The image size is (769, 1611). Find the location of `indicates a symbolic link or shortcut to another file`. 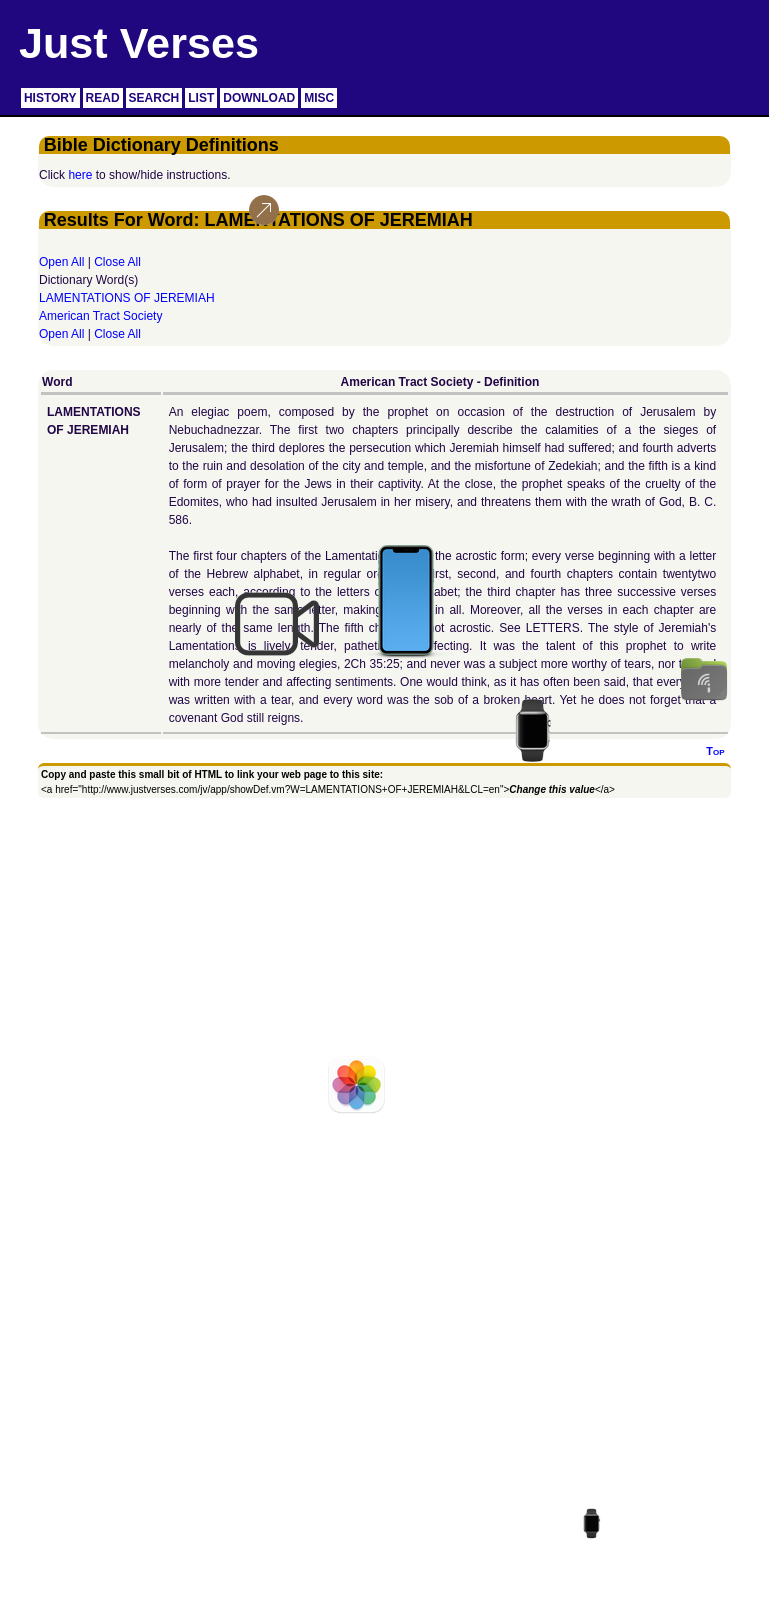

indicates a symbolic link or shortcut to another file is located at coordinates (264, 210).